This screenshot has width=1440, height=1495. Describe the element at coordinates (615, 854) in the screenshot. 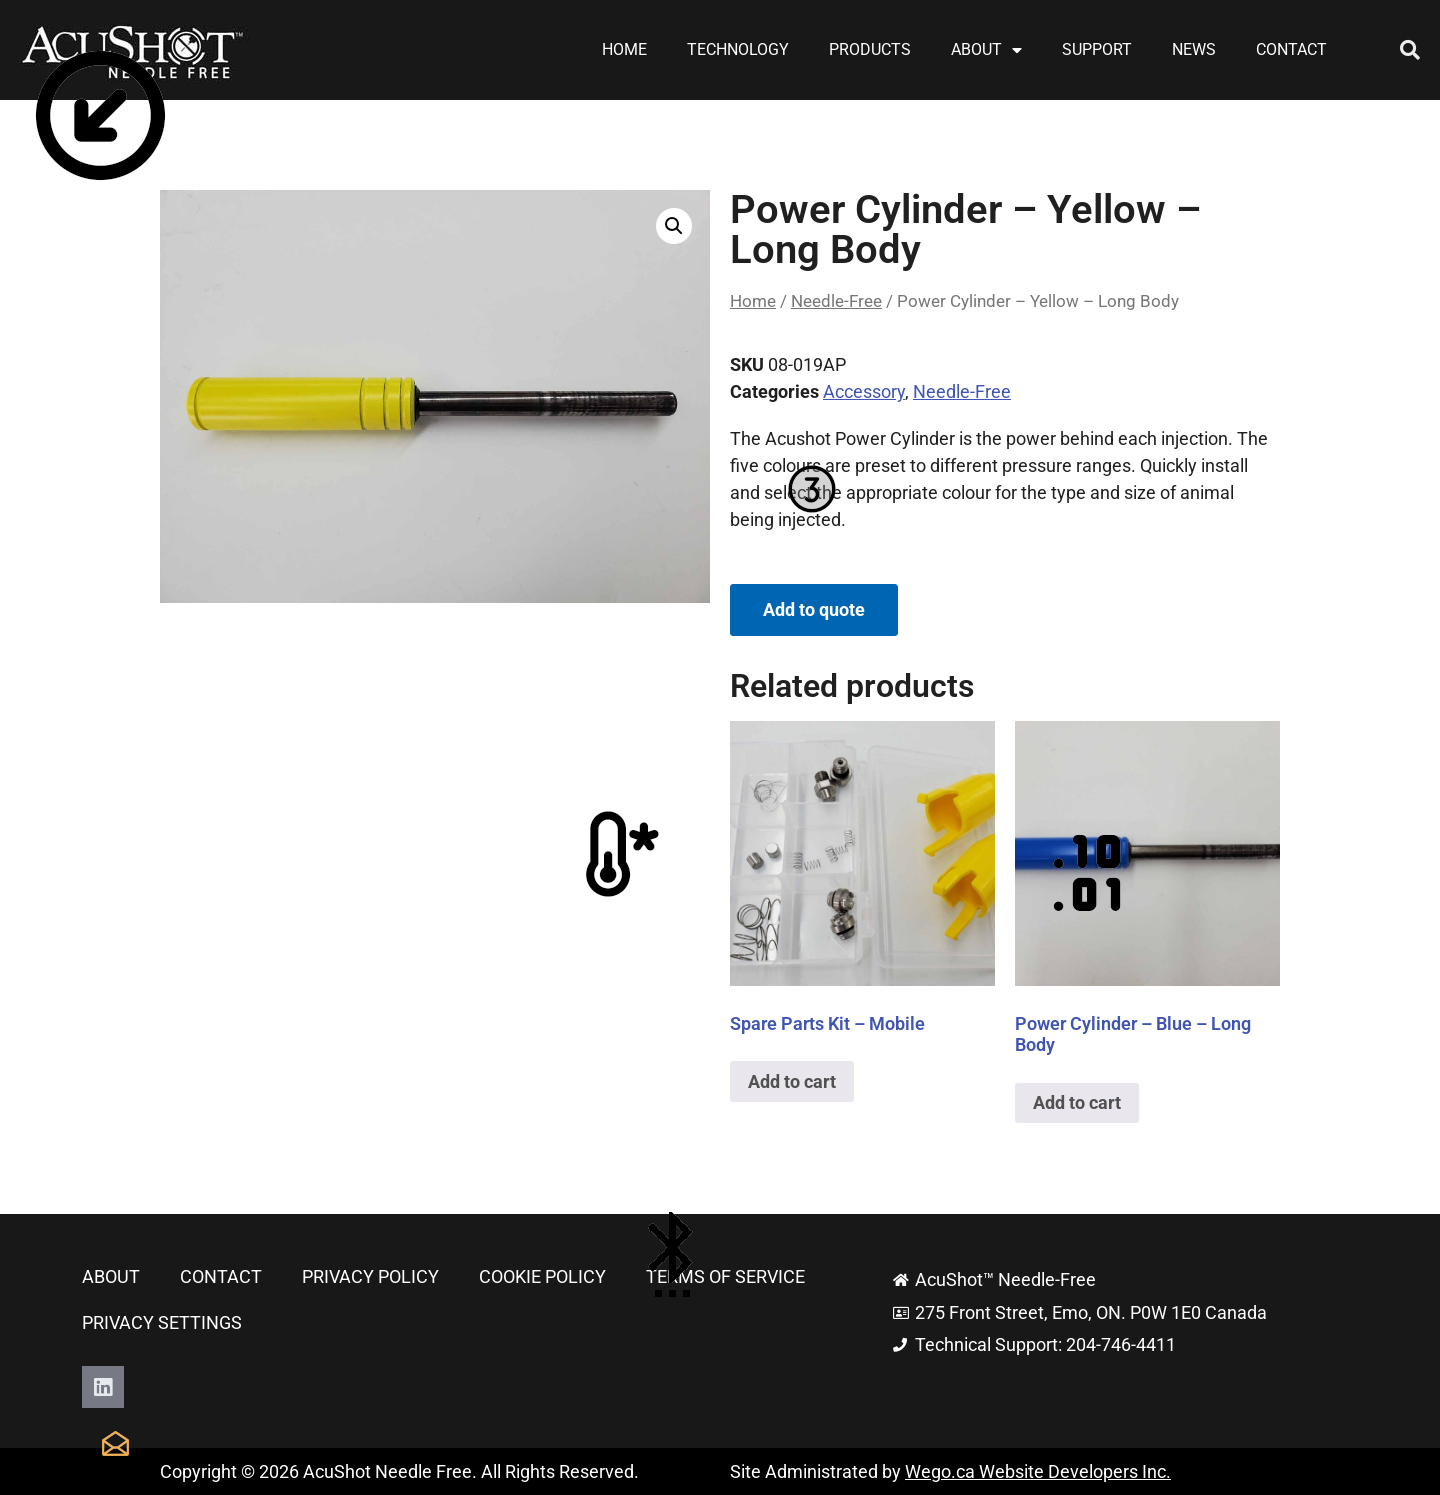

I see `indicates low temperature or cold conditions` at that location.